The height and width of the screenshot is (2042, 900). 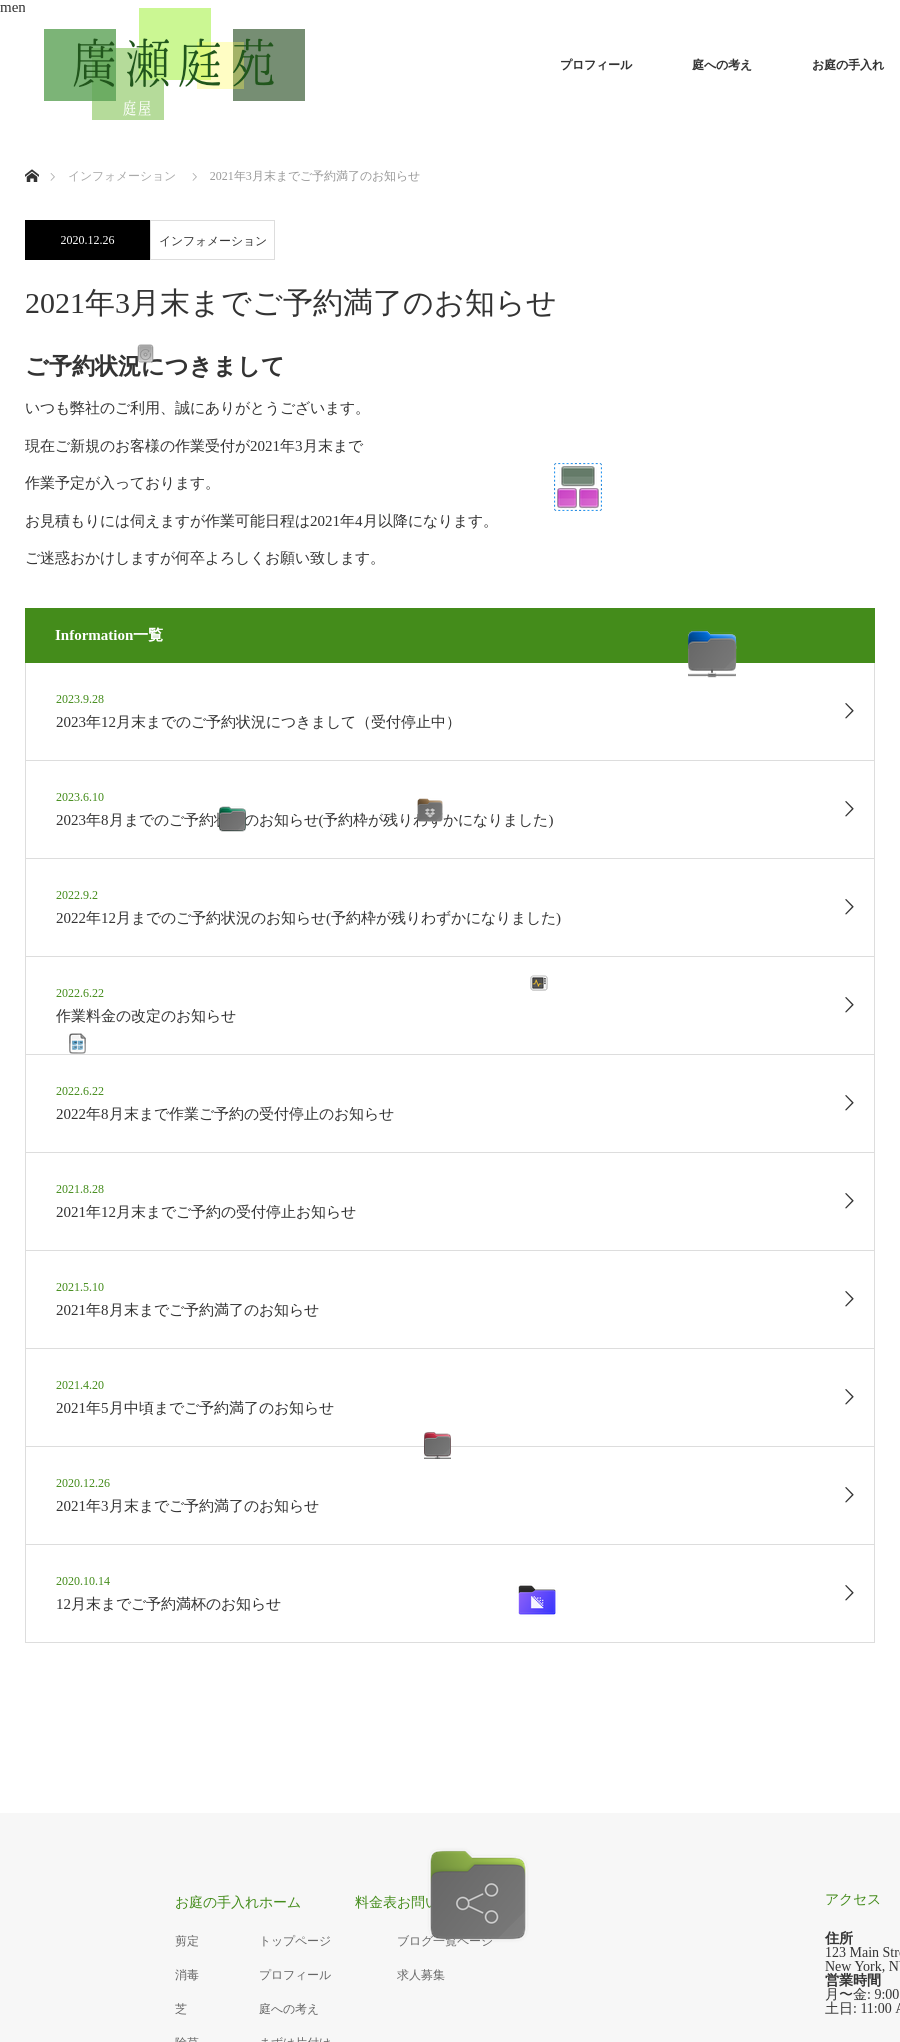 What do you see at coordinates (232, 818) in the screenshot?
I see `open folder to view contents` at bounding box center [232, 818].